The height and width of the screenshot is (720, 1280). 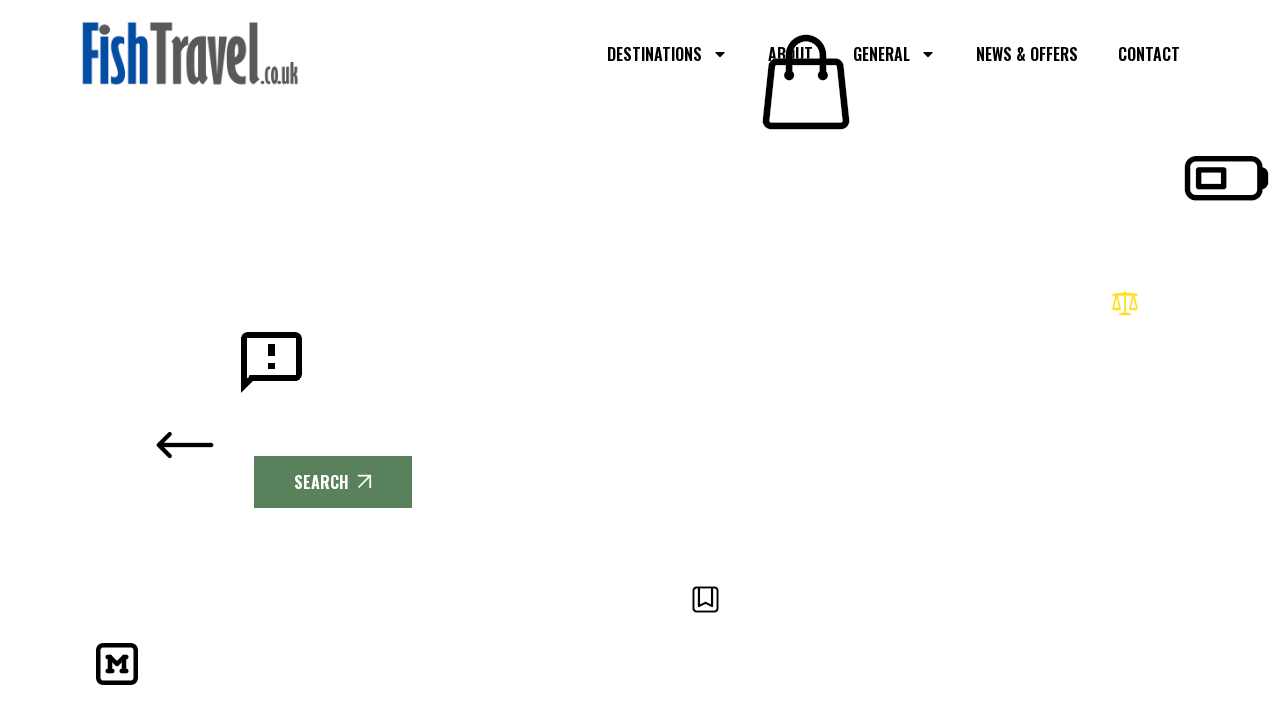 What do you see at coordinates (705, 599) in the screenshot?
I see `save this item to your bookmarks` at bounding box center [705, 599].